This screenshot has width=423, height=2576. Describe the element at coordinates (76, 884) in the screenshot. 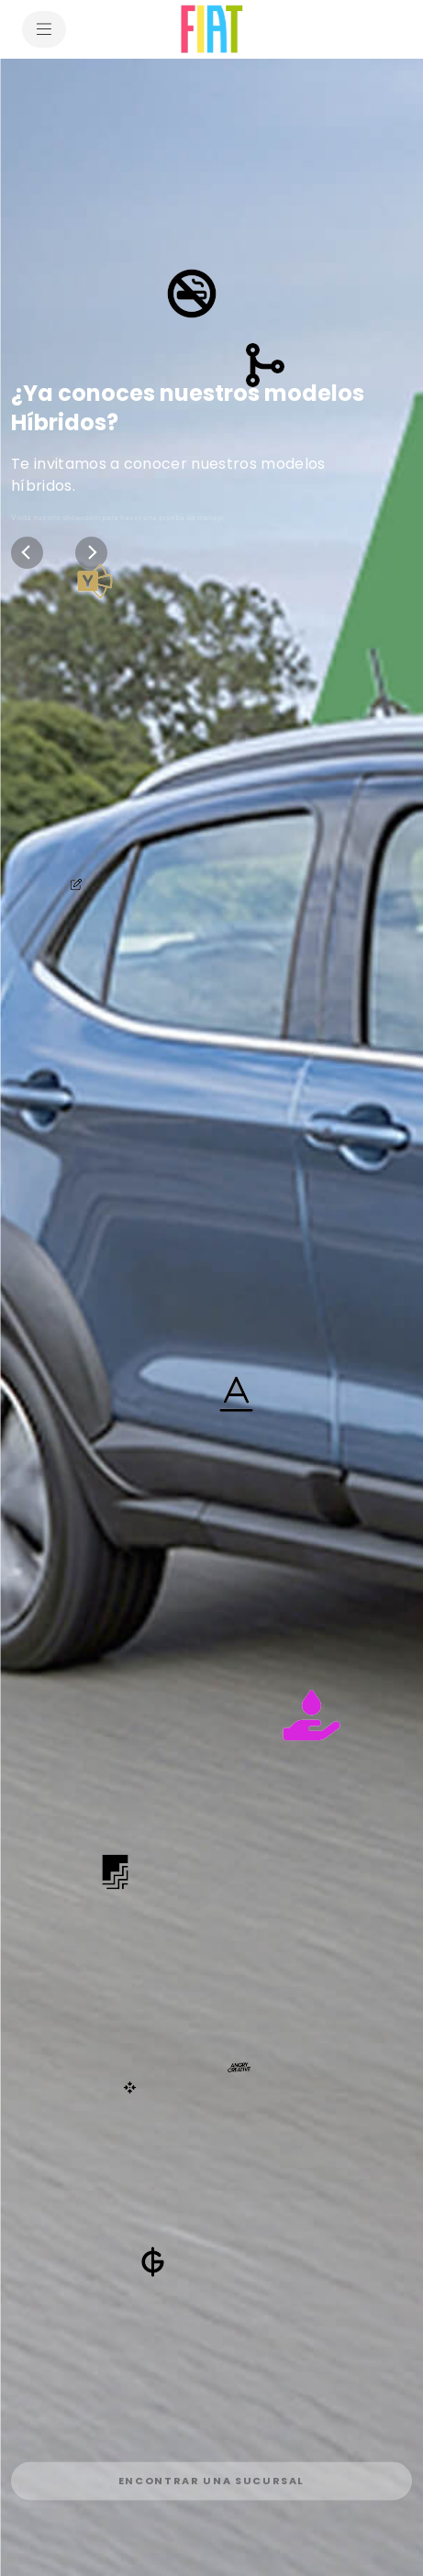

I see `edit or compose a new document` at that location.